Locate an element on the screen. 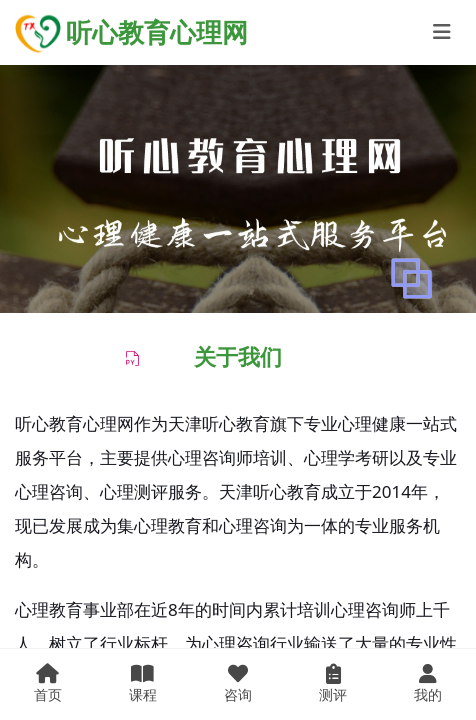  exclude overlapping areas in a design tool is located at coordinates (411, 278).